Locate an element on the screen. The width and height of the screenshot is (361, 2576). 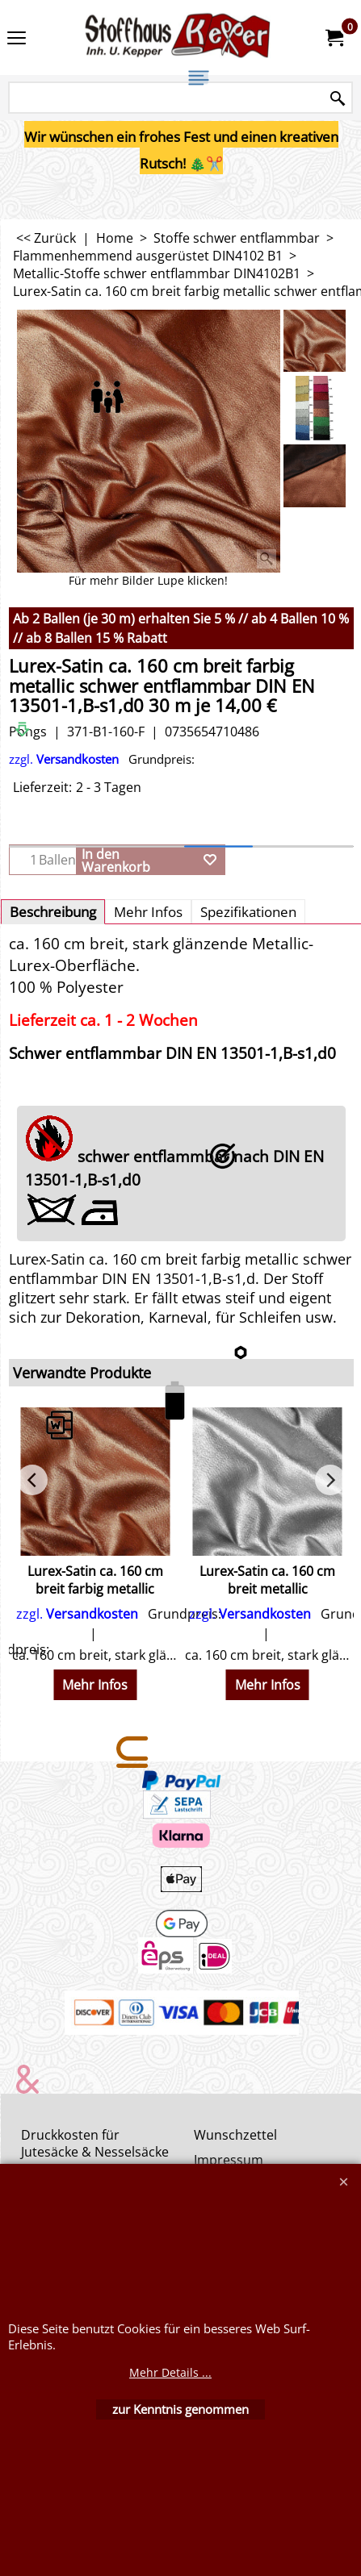
download file or content is located at coordinates (22, 728).